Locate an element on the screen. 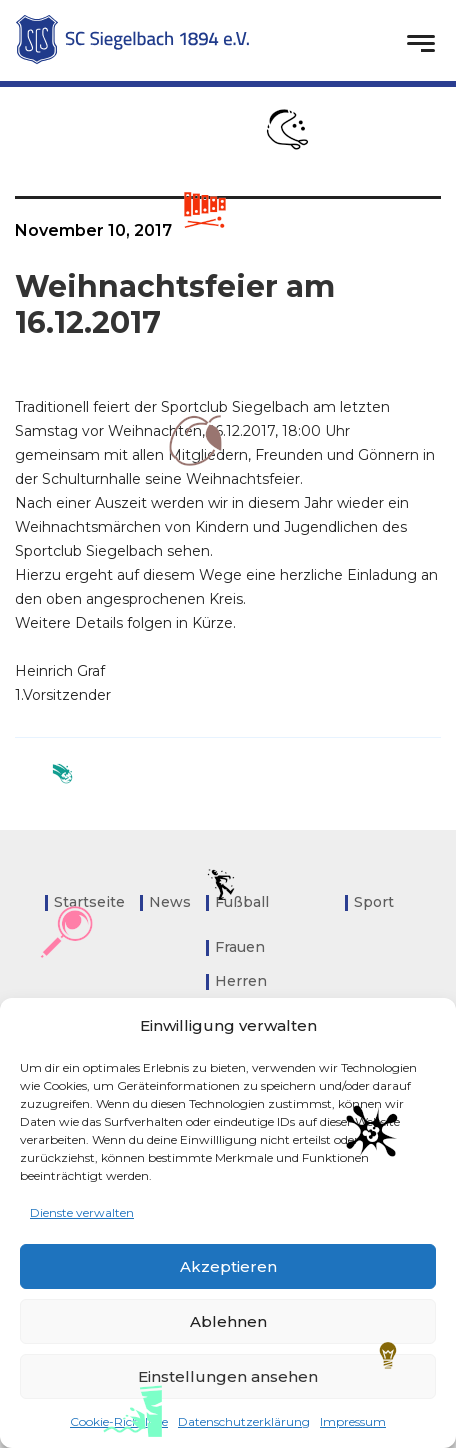 This screenshot has width=456, height=1448. indicates coastal or cliff terrain in a game map is located at coordinates (132, 1407).